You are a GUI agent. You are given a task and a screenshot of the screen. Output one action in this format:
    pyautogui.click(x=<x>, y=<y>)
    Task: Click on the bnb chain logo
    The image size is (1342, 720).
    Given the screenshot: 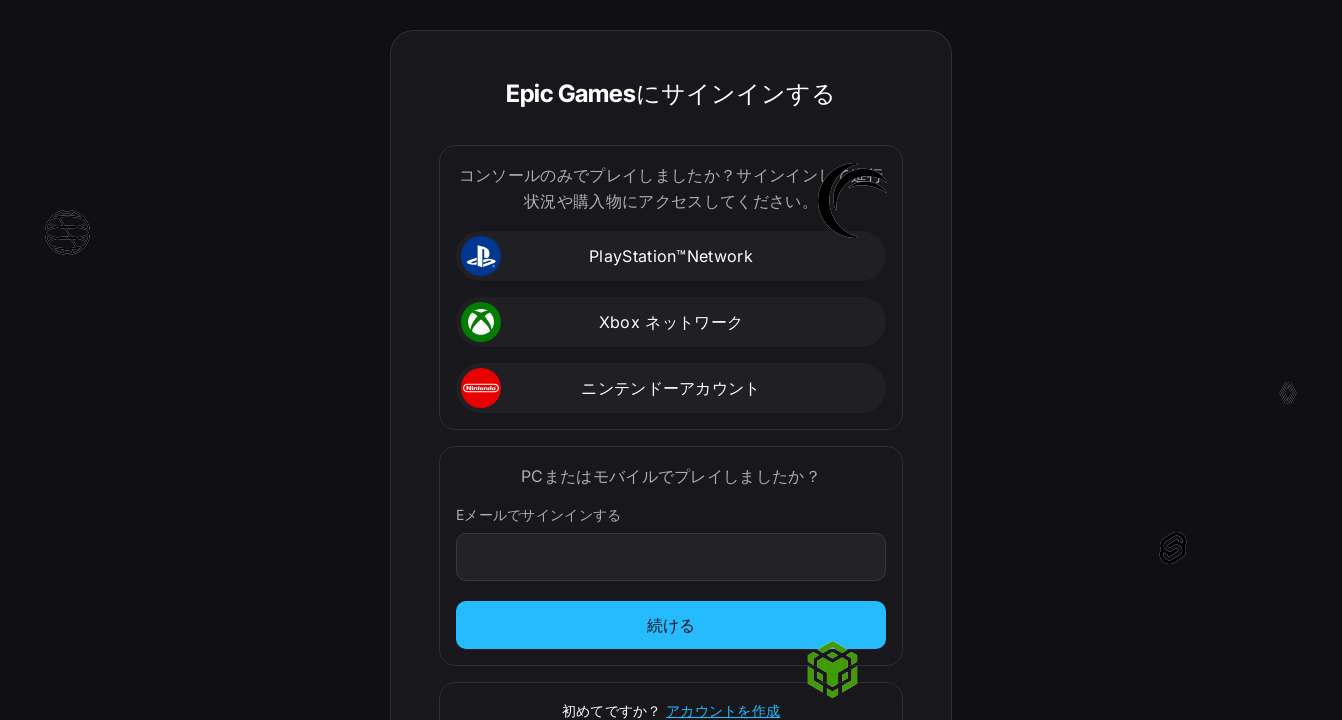 What is the action you would take?
    pyautogui.click(x=832, y=669)
    